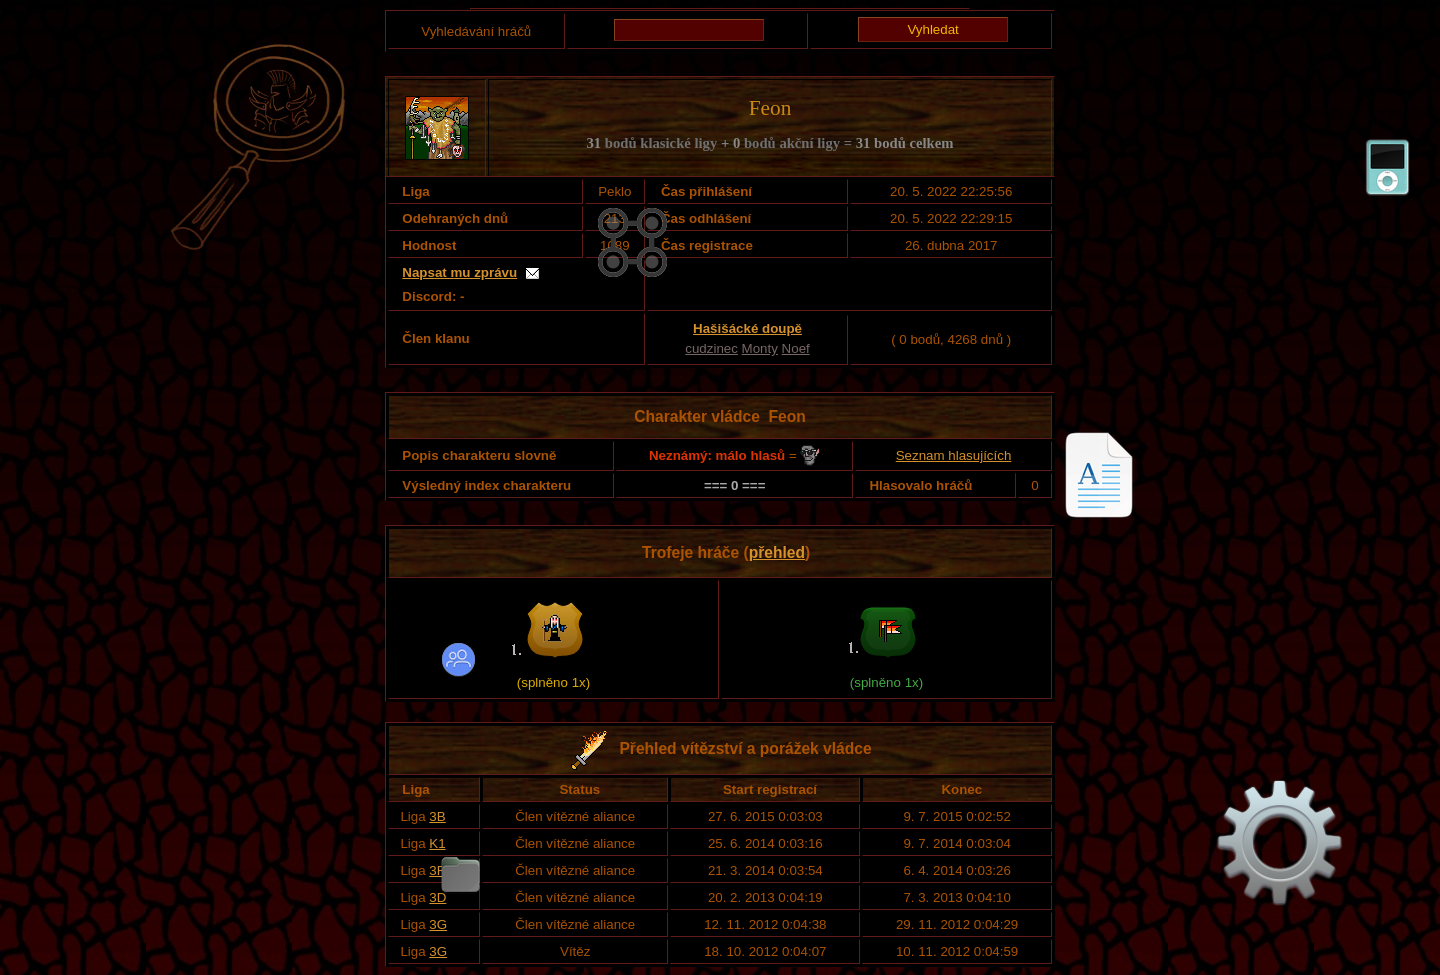 This screenshot has height=975, width=1440. What do you see at coordinates (1099, 475) in the screenshot?
I see `open a word processing document` at bounding box center [1099, 475].